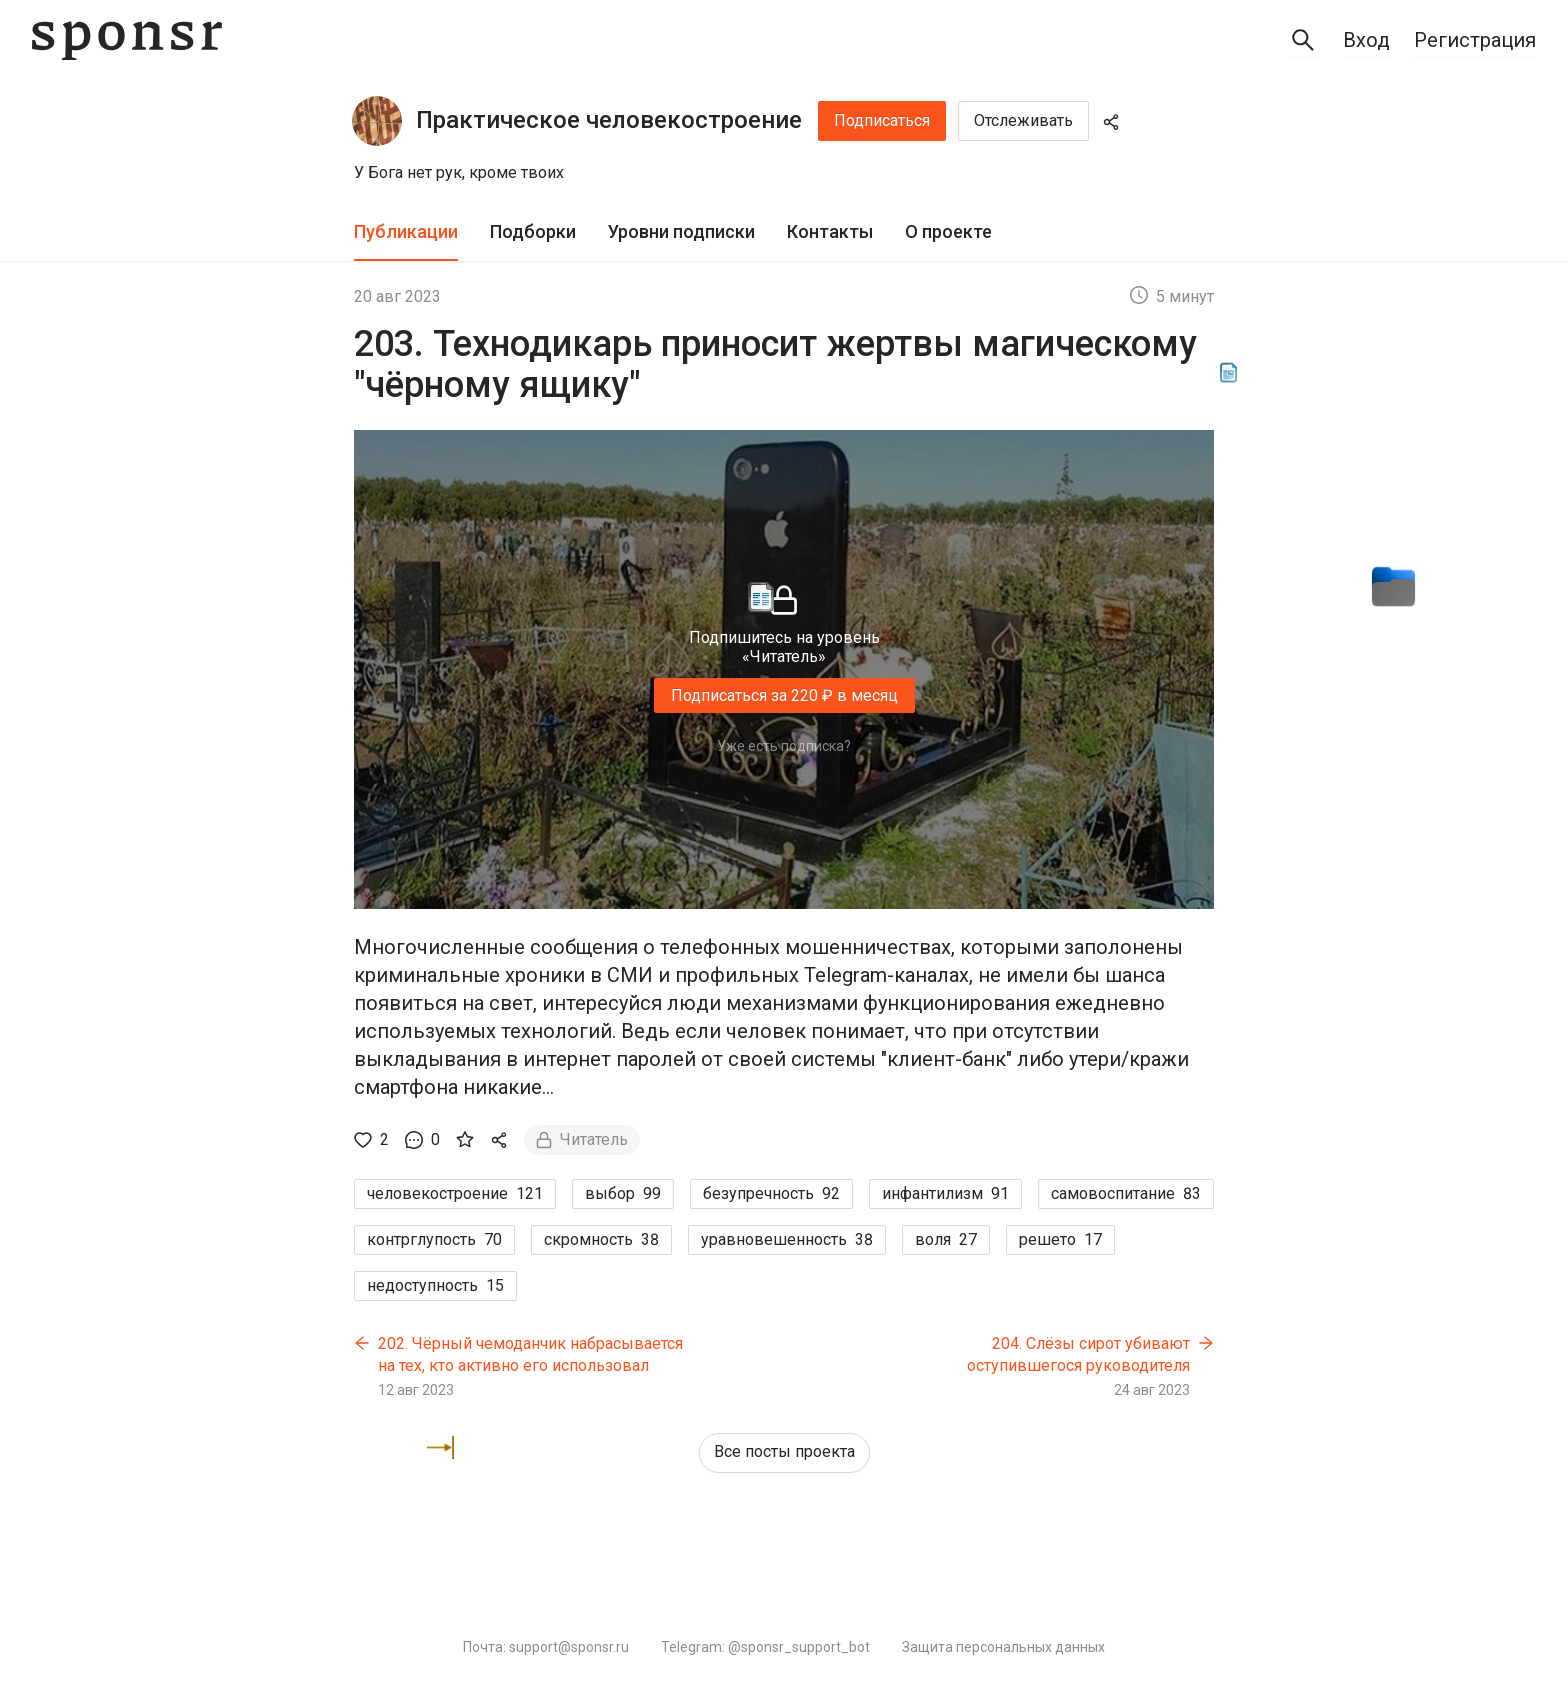  I want to click on open an opendocument master document file, so click(761, 597).